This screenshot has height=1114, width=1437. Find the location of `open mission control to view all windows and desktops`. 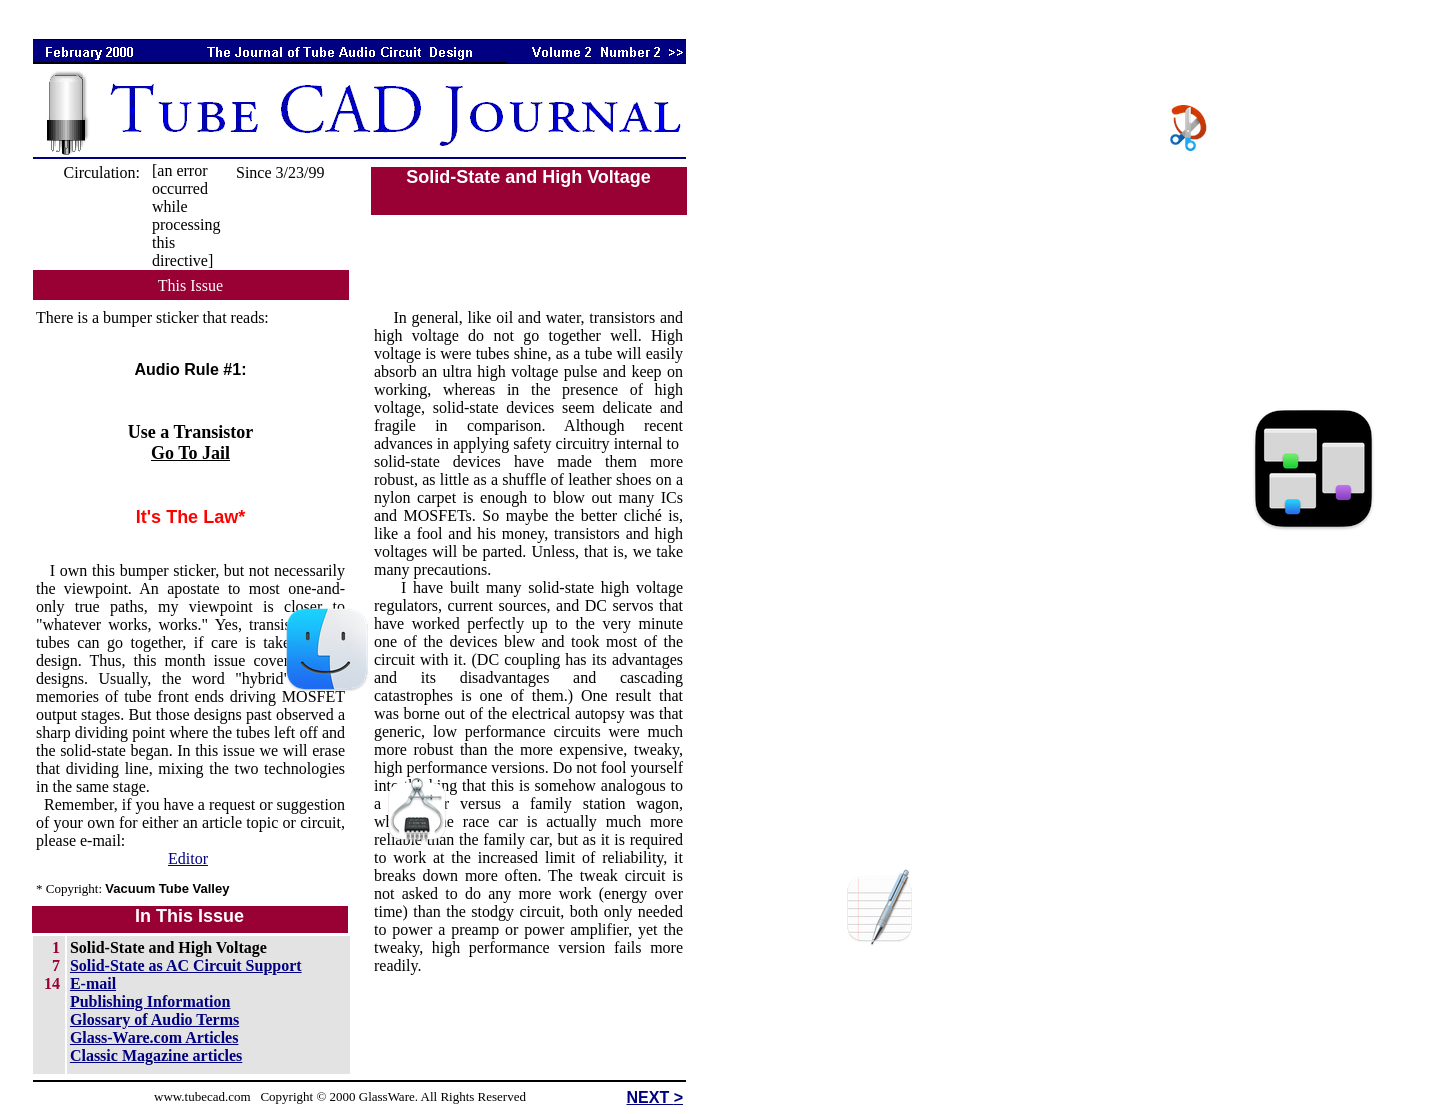

open mission control to view all windows and desktops is located at coordinates (1313, 468).